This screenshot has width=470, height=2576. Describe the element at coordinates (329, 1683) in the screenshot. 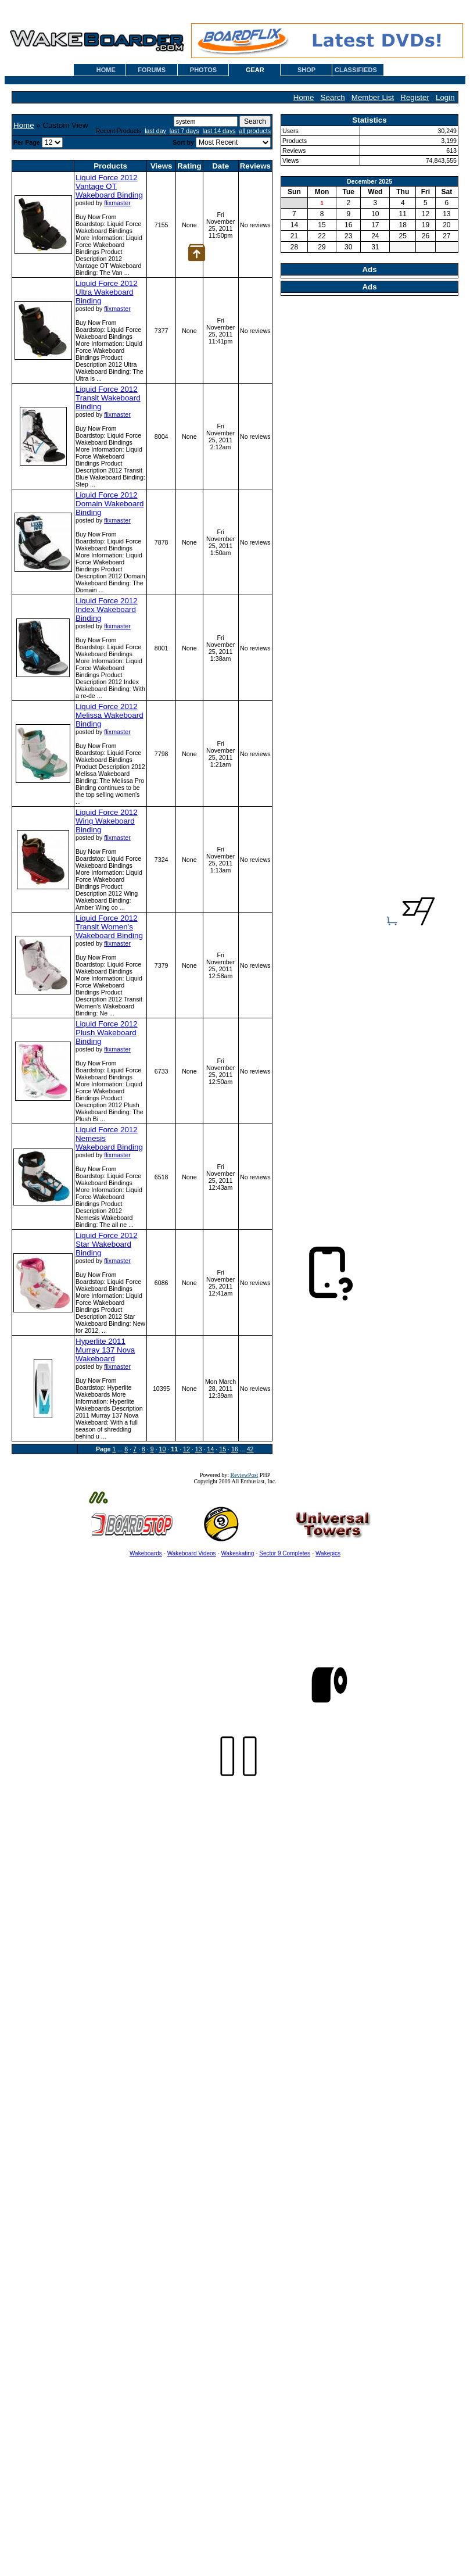

I see `indicates restroom or bathroom location` at that location.